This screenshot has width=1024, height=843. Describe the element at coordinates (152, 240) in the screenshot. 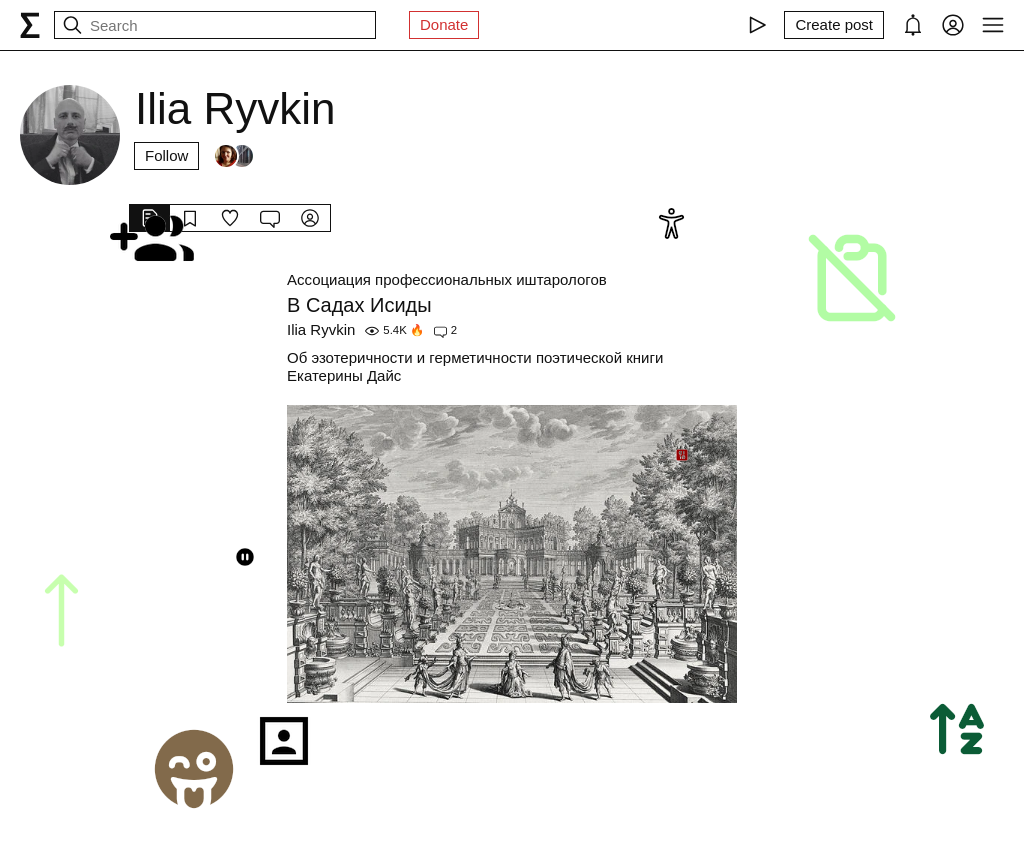

I see `add a new member to the group` at that location.